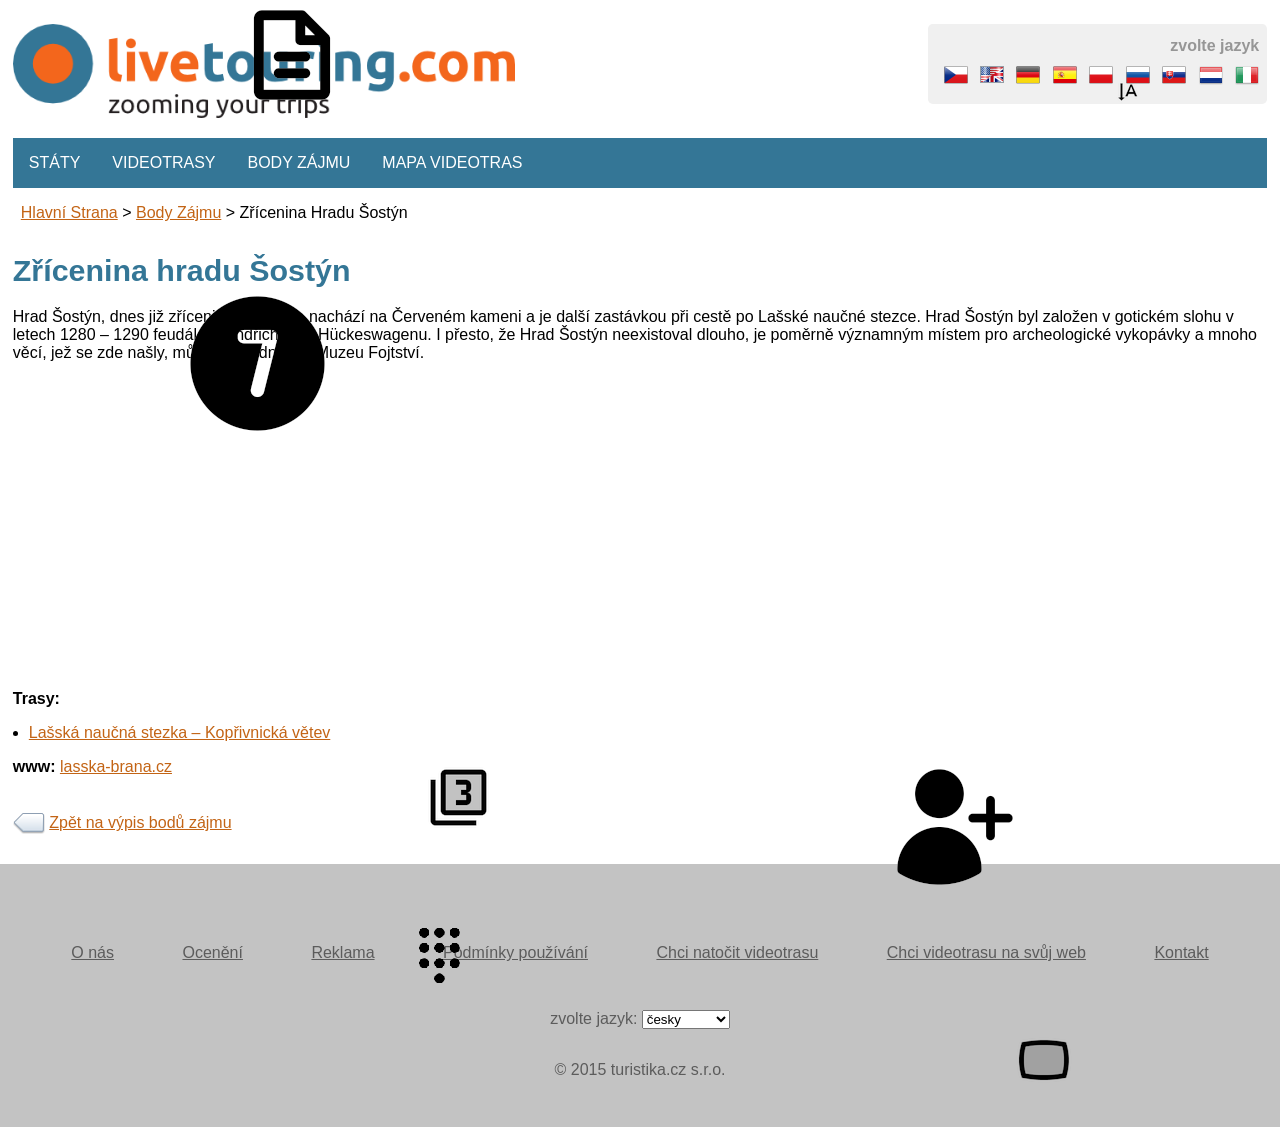  I want to click on rotate text to vertical orientation, so click(1128, 92).